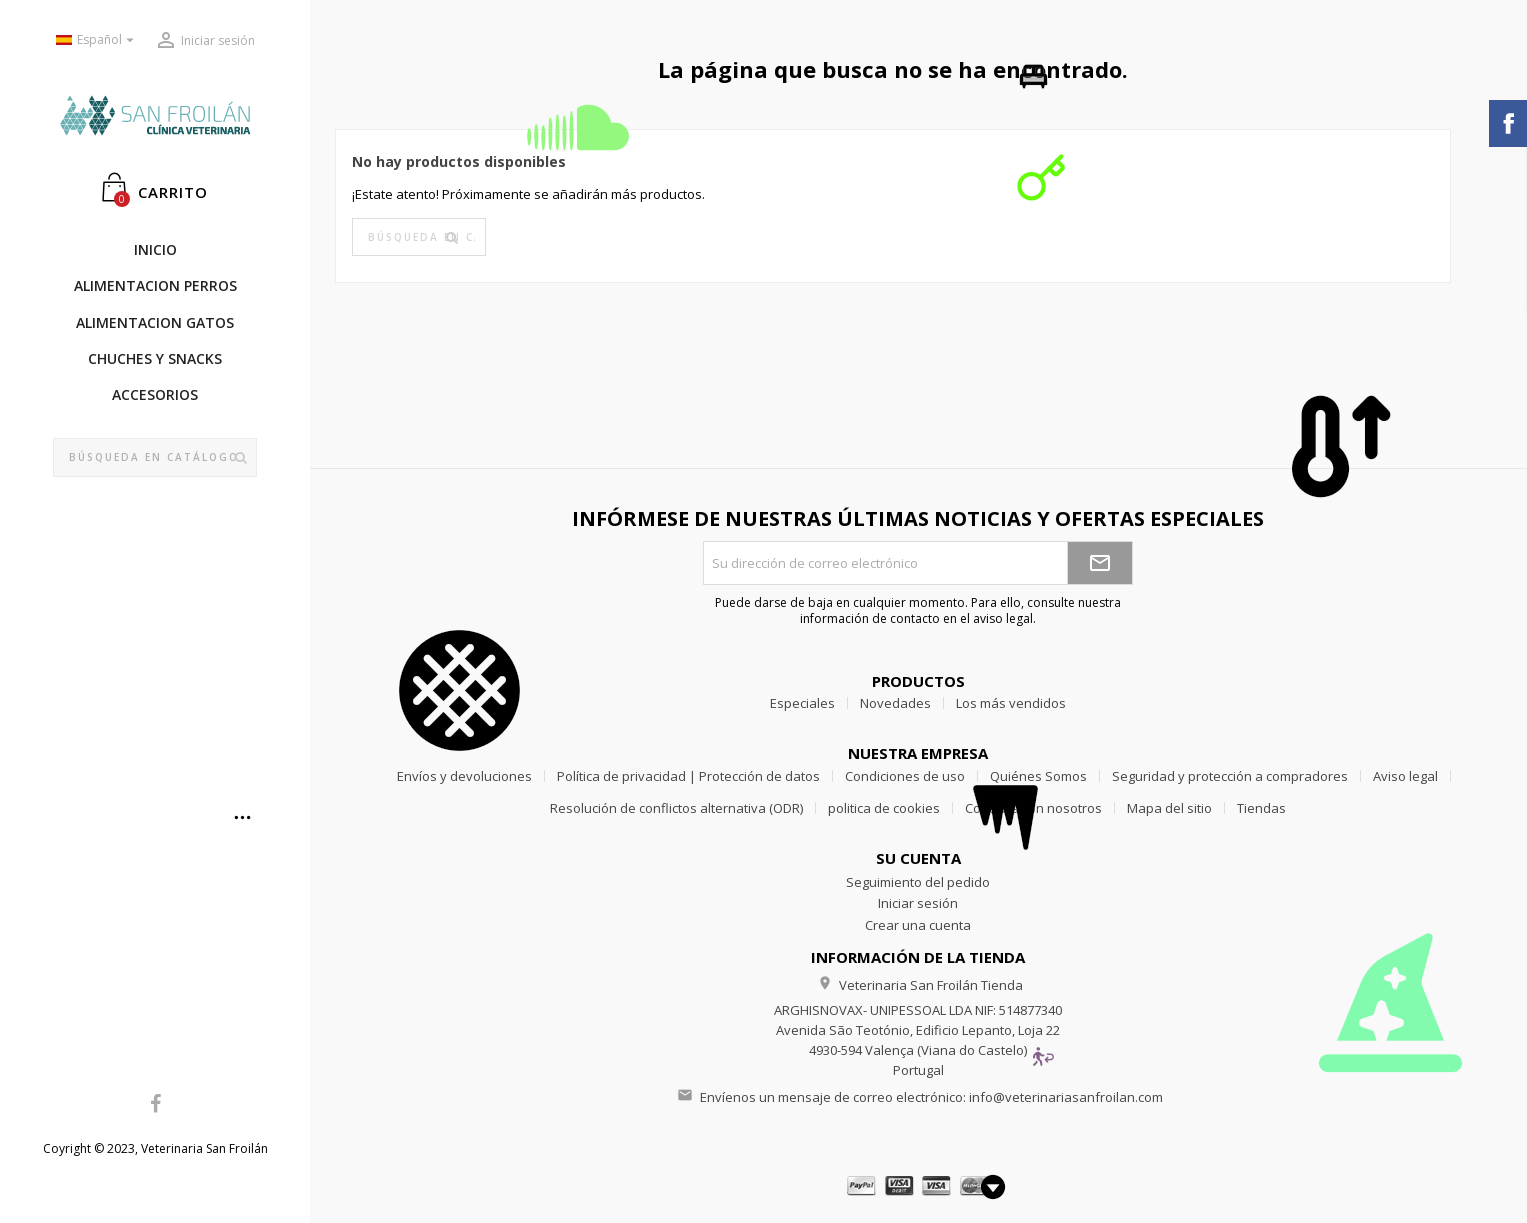 The width and height of the screenshot is (1527, 1223). What do you see at coordinates (1041, 178) in the screenshot?
I see `access security or password settings` at bounding box center [1041, 178].